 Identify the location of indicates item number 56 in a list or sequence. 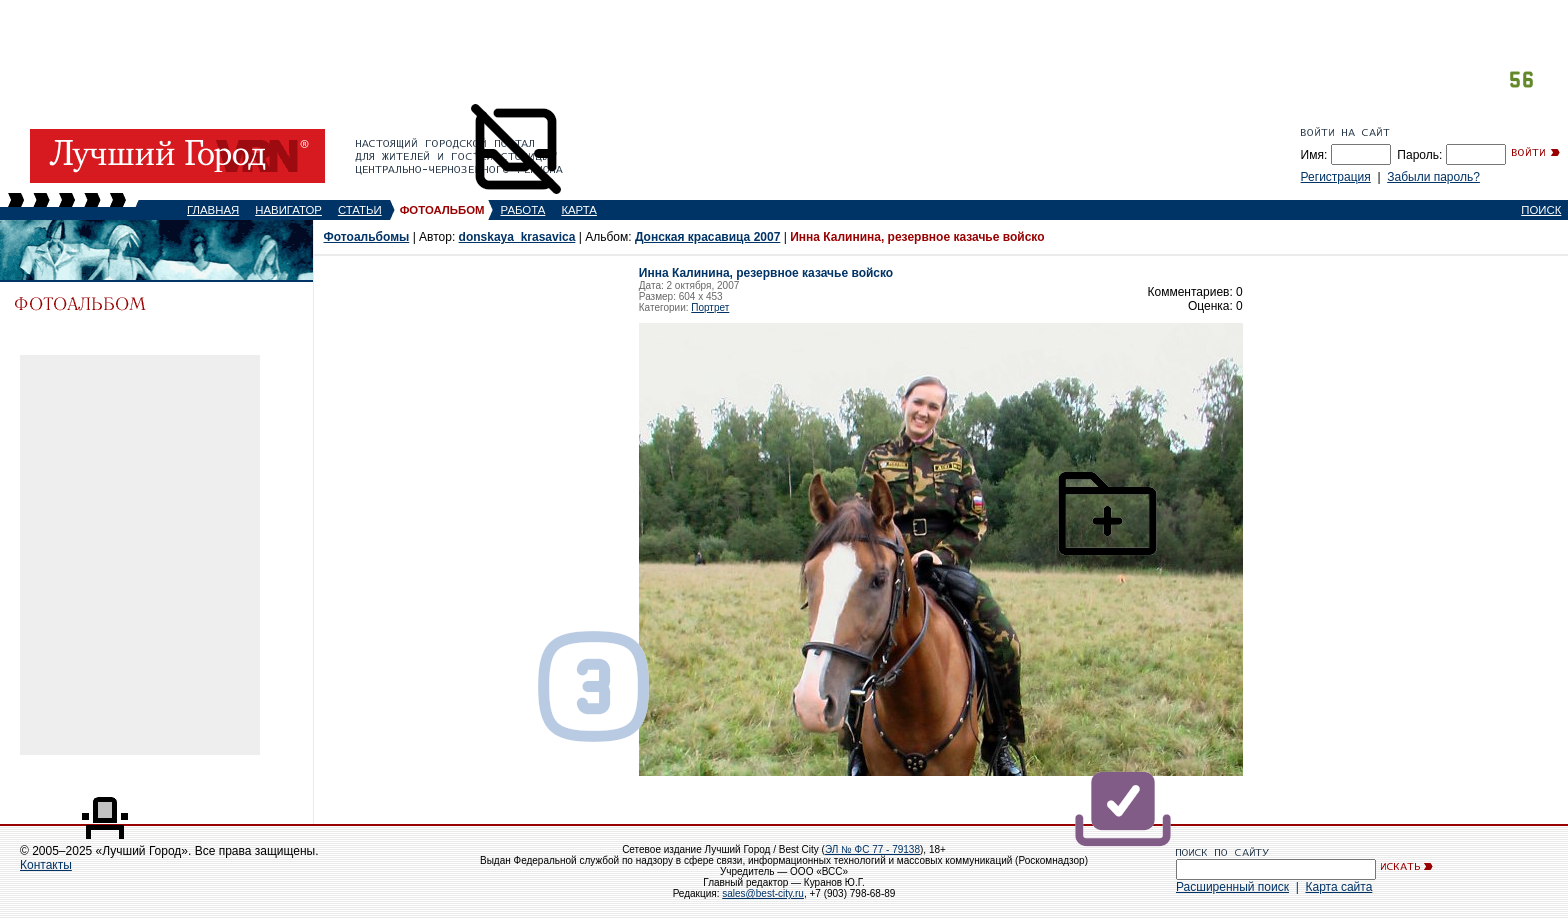
(1521, 79).